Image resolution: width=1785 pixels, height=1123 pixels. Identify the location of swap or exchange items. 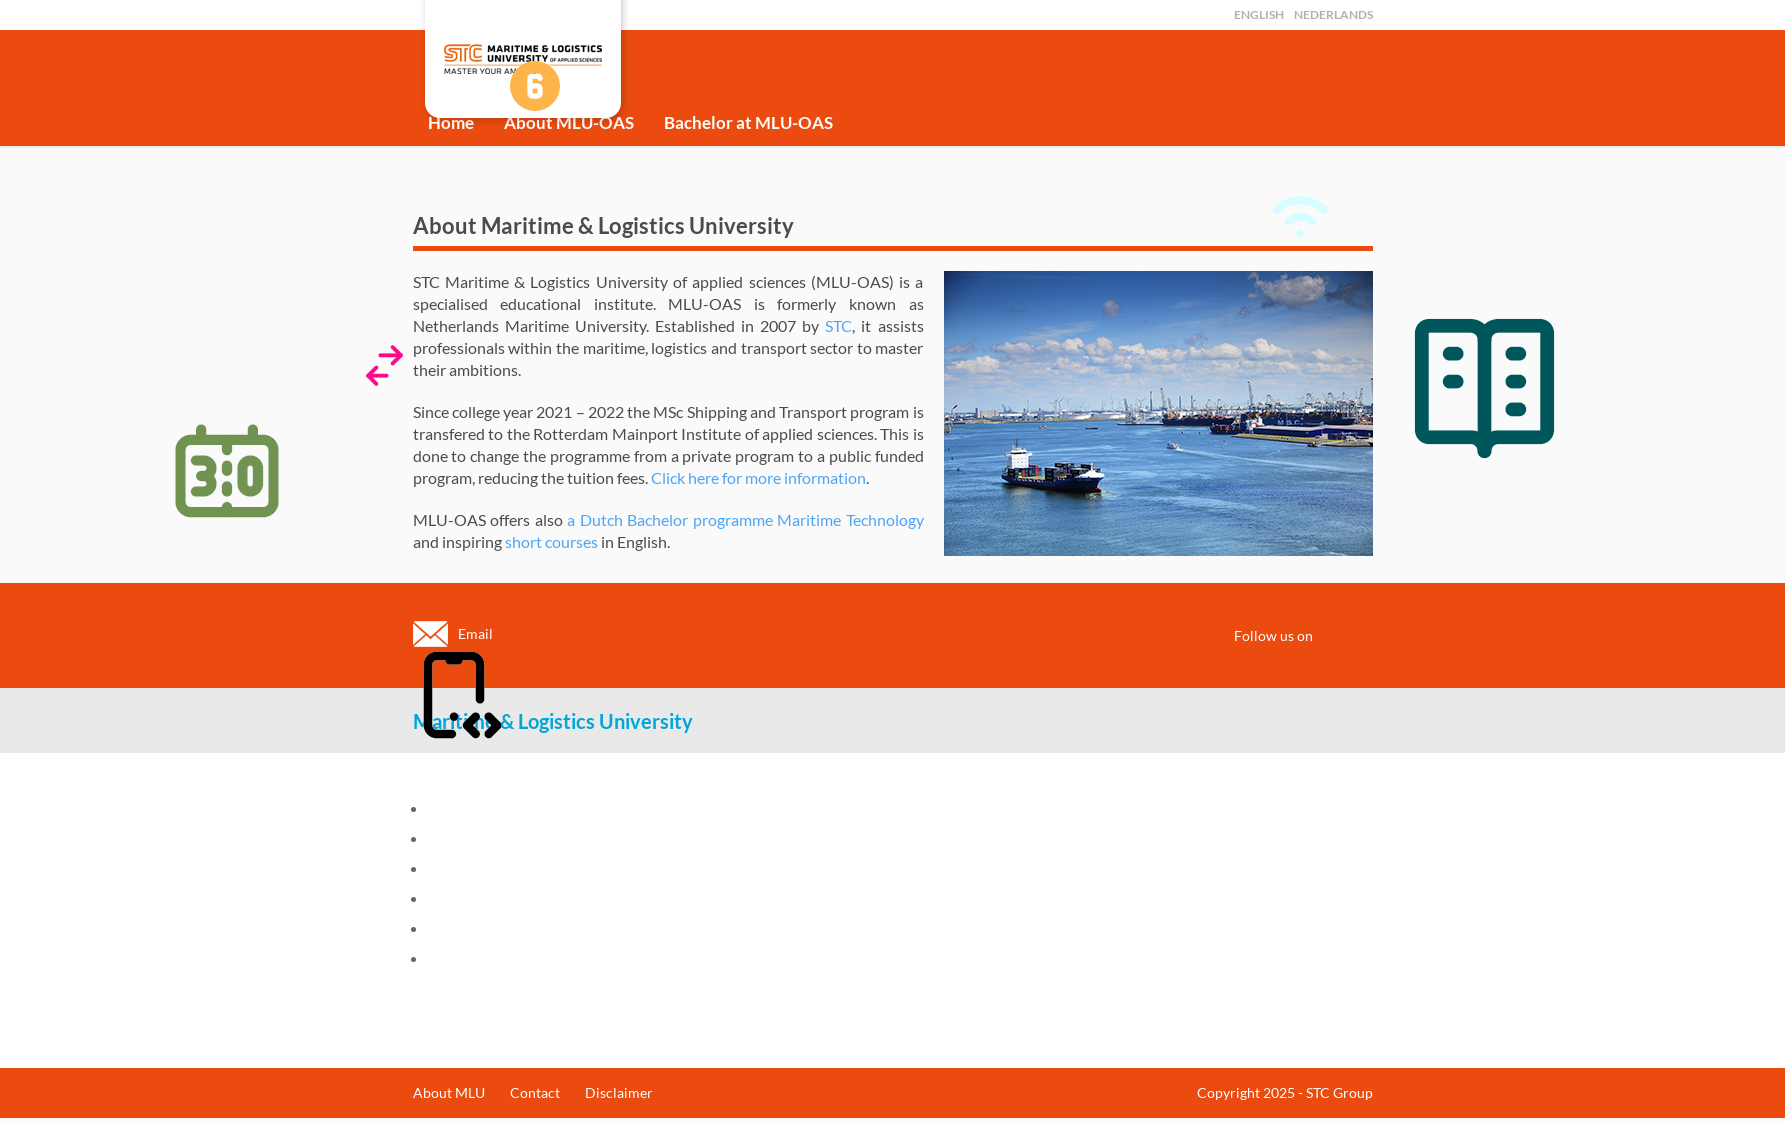
(384, 365).